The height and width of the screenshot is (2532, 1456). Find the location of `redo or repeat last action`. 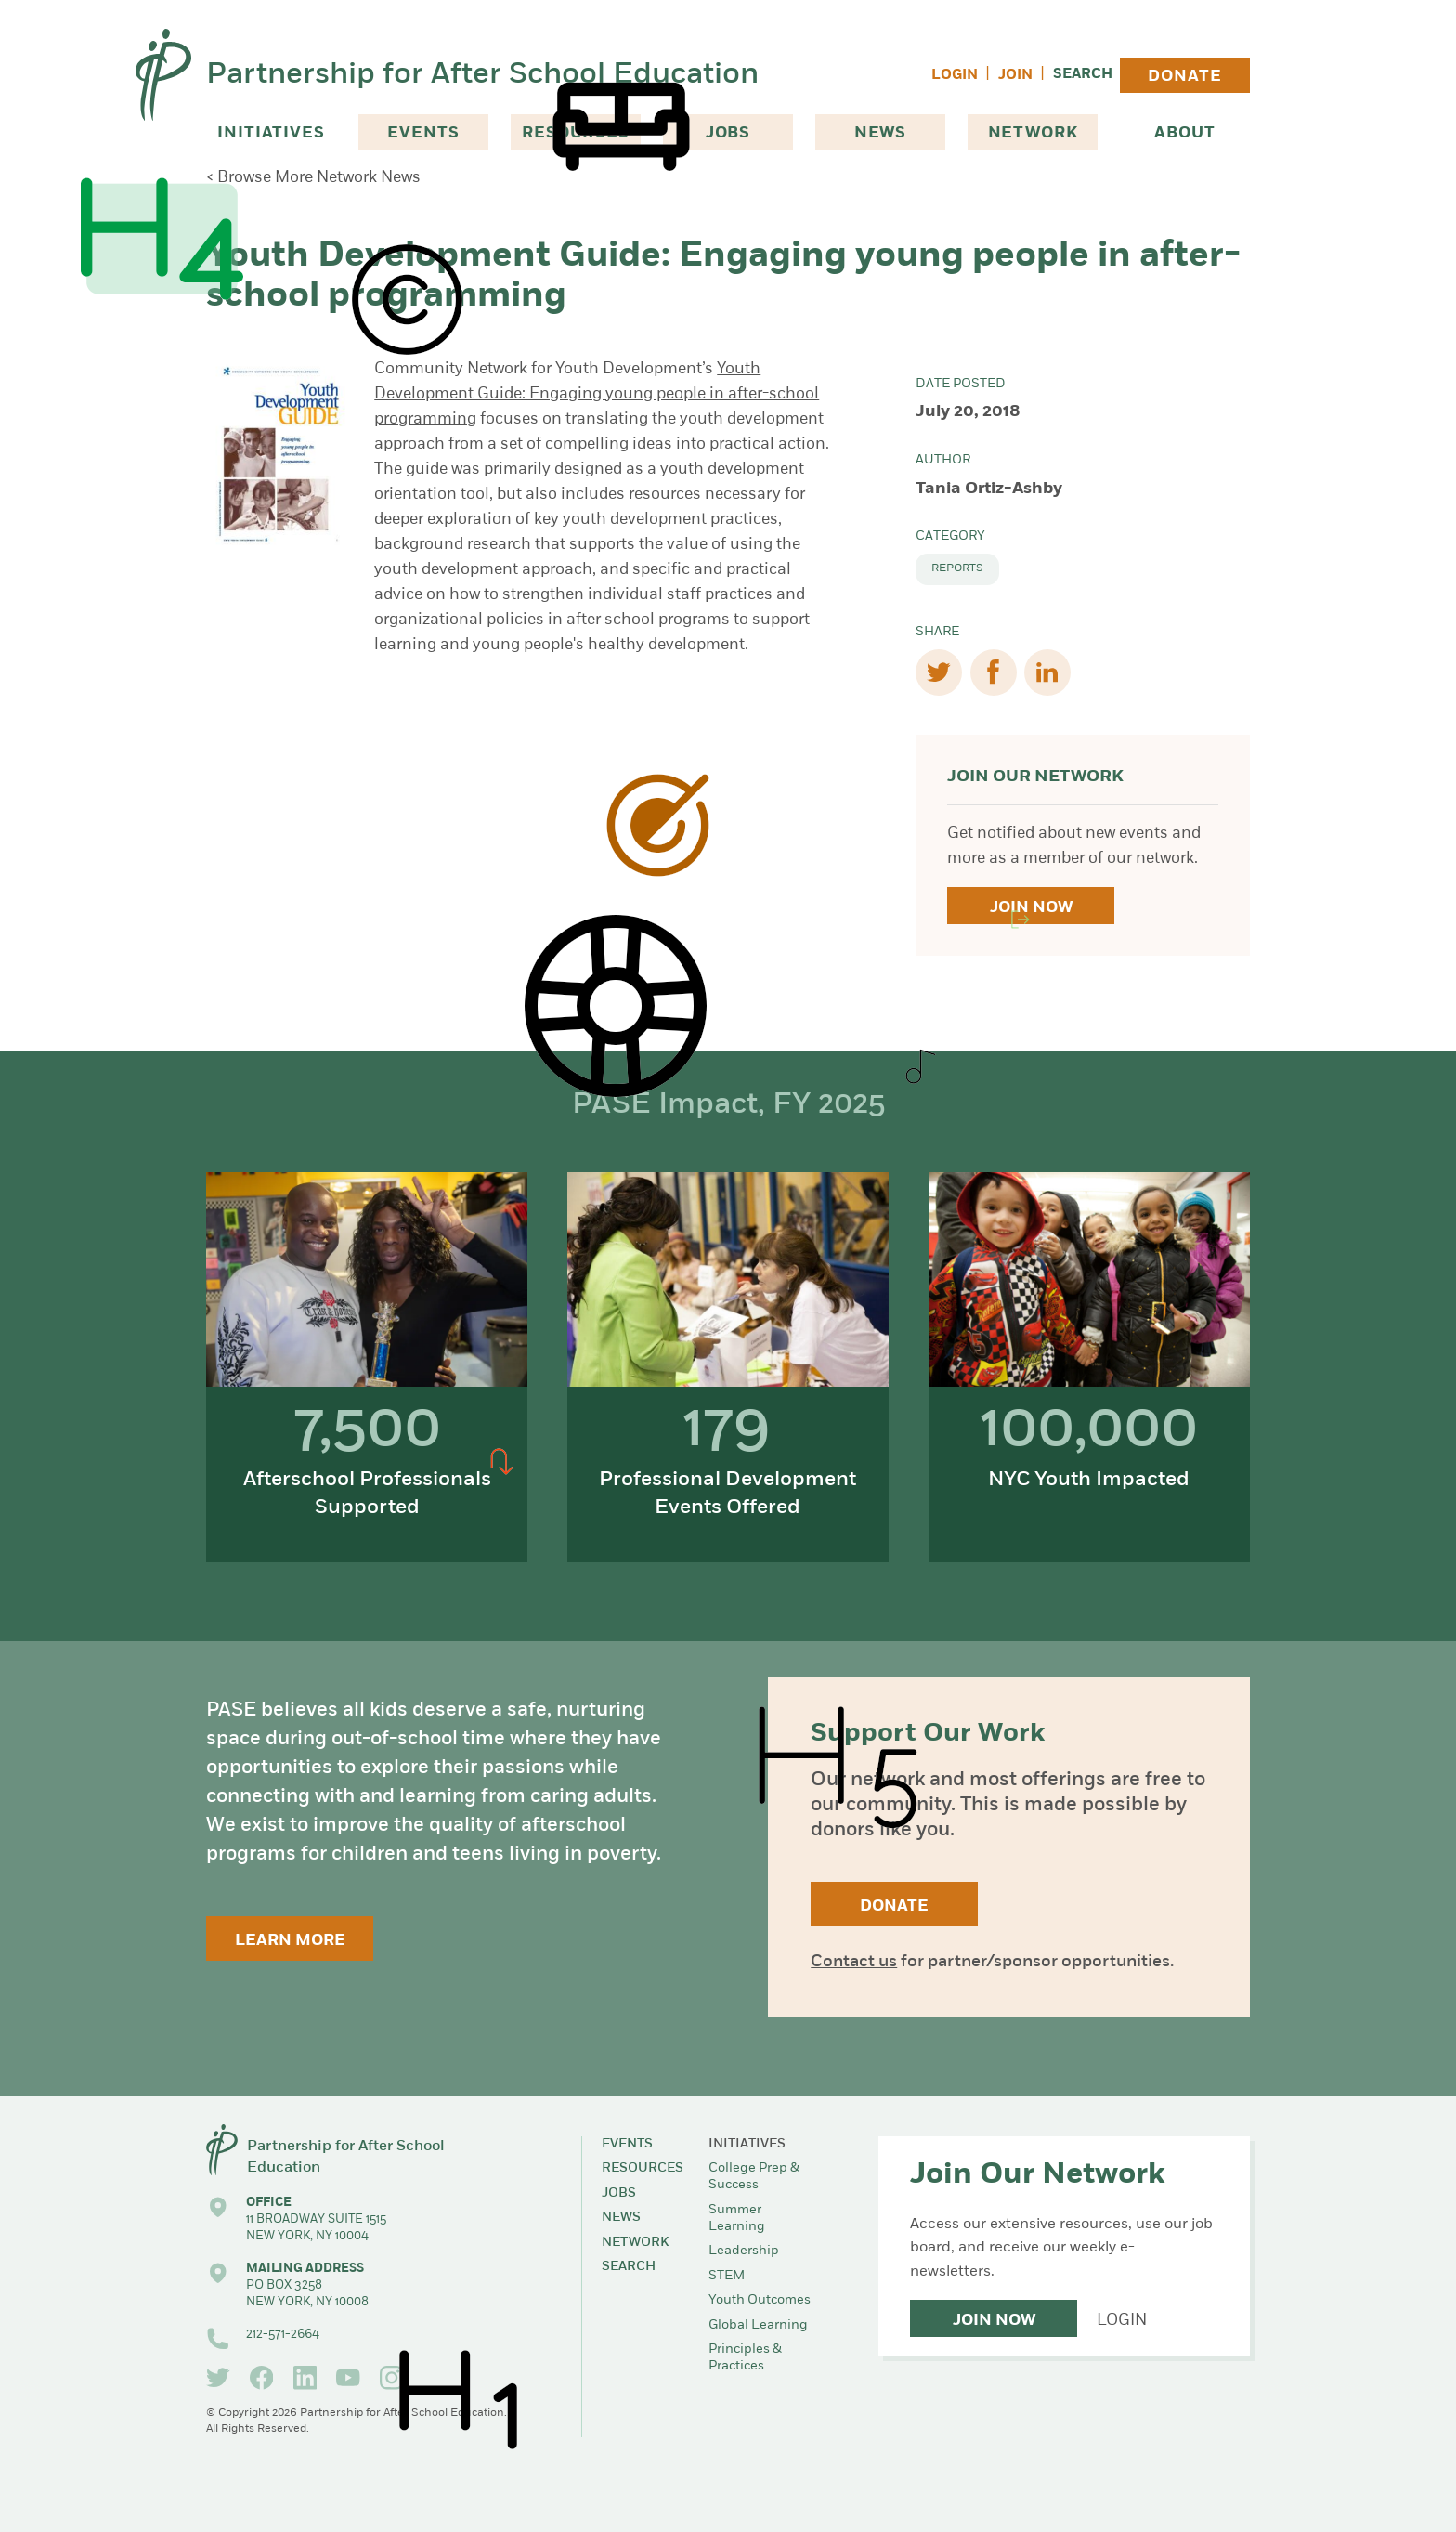

redo or repeat last action is located at coordinates (500, 1461).